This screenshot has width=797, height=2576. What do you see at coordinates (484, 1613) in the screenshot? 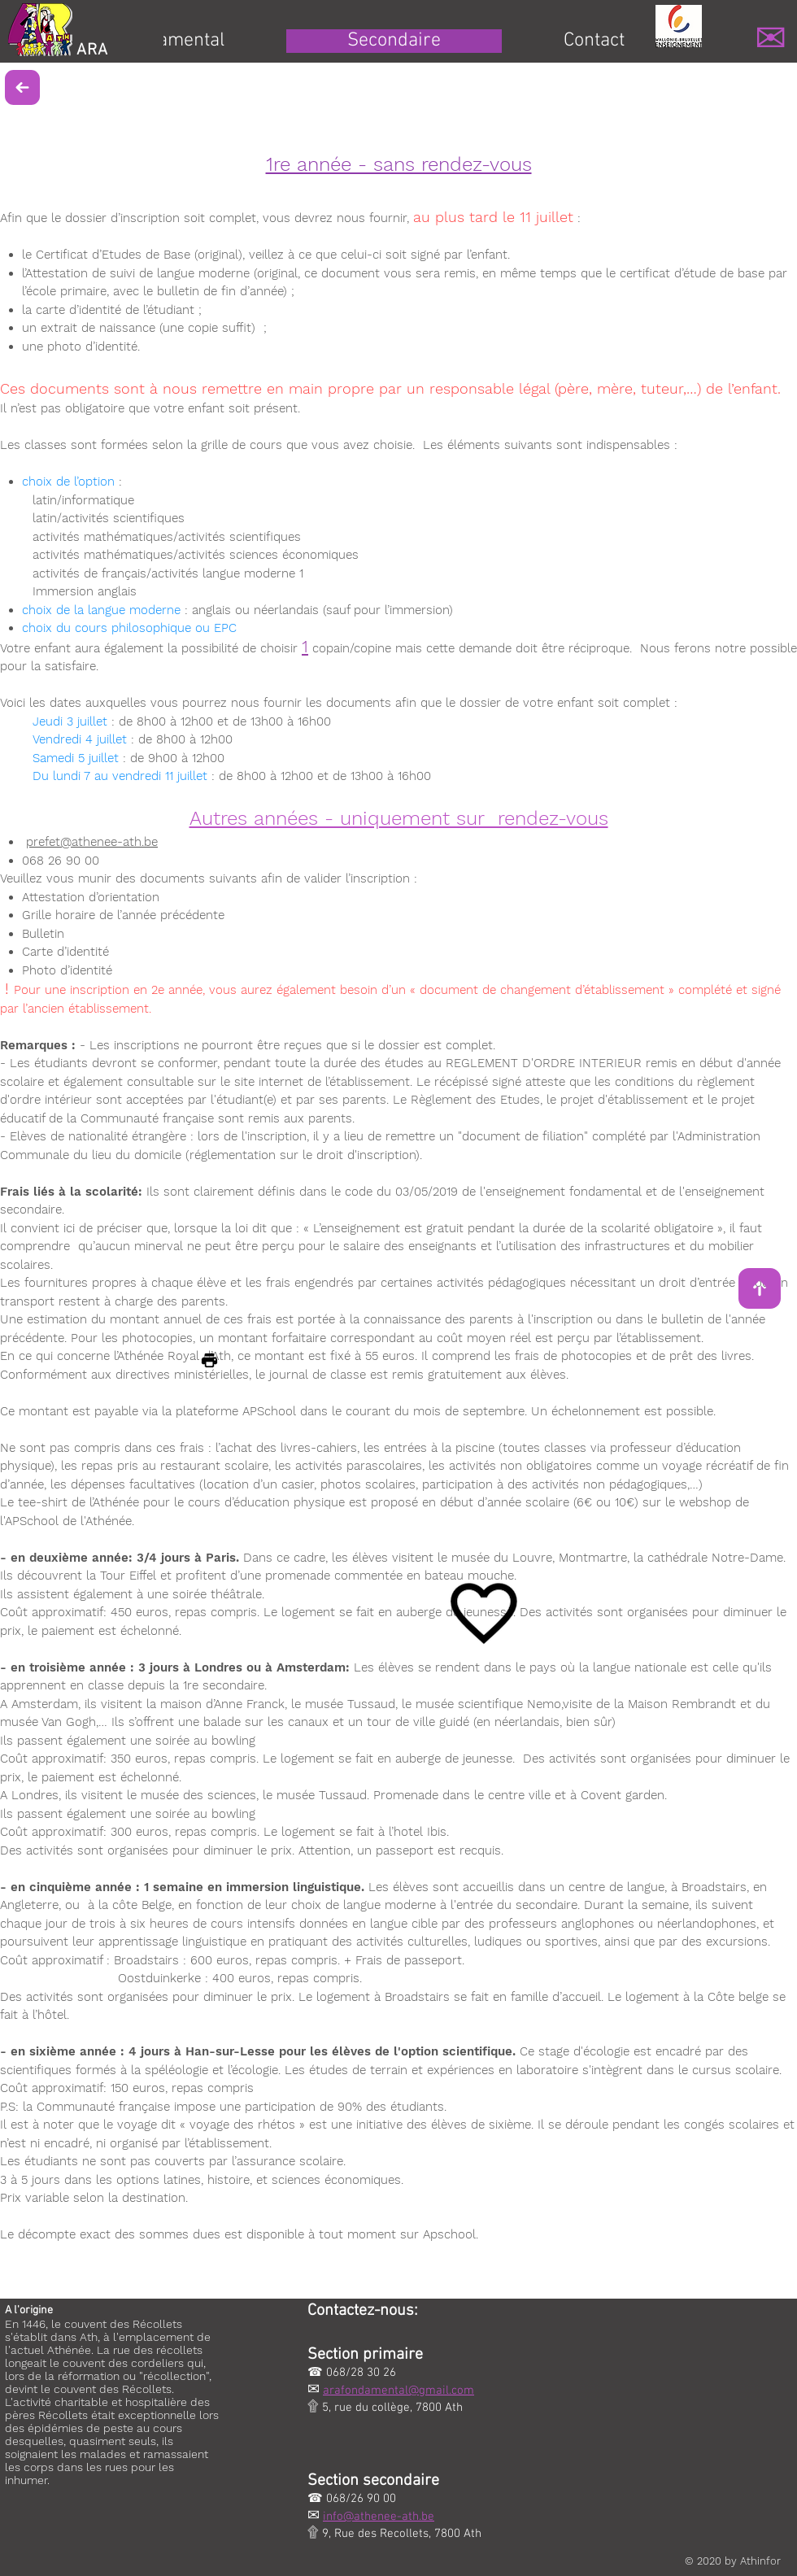
I see `add item to favorites` at bounding box center [484, 1613].